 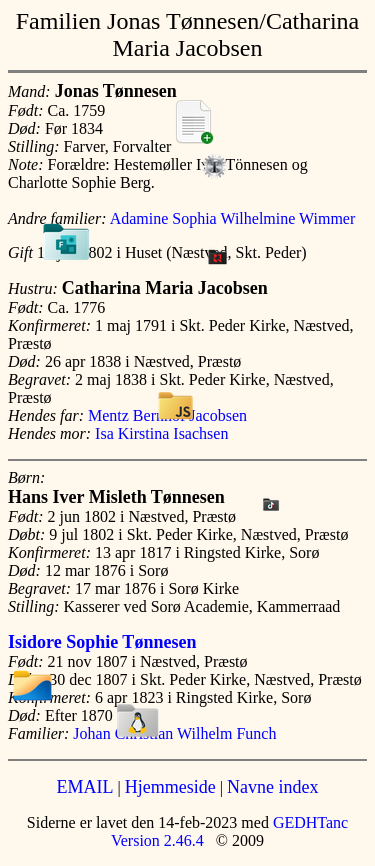 I want to click on open nusantara project files folder, so click(x=217, y=257).